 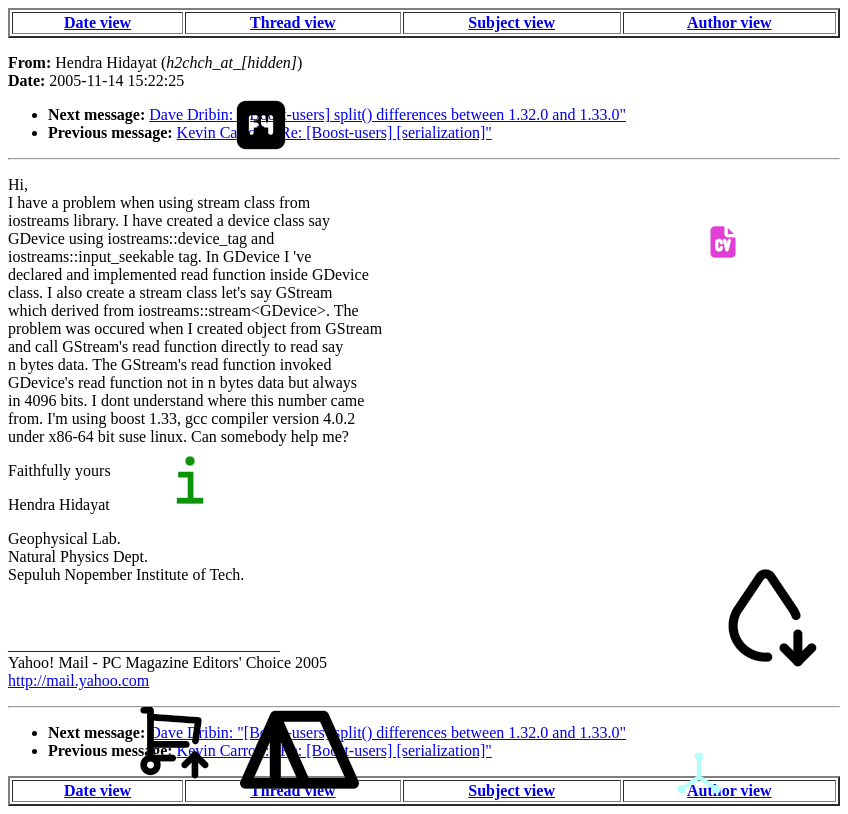 I want to click on keyboard shortcut indicator for F4 function key, so click(x=261, y=125).